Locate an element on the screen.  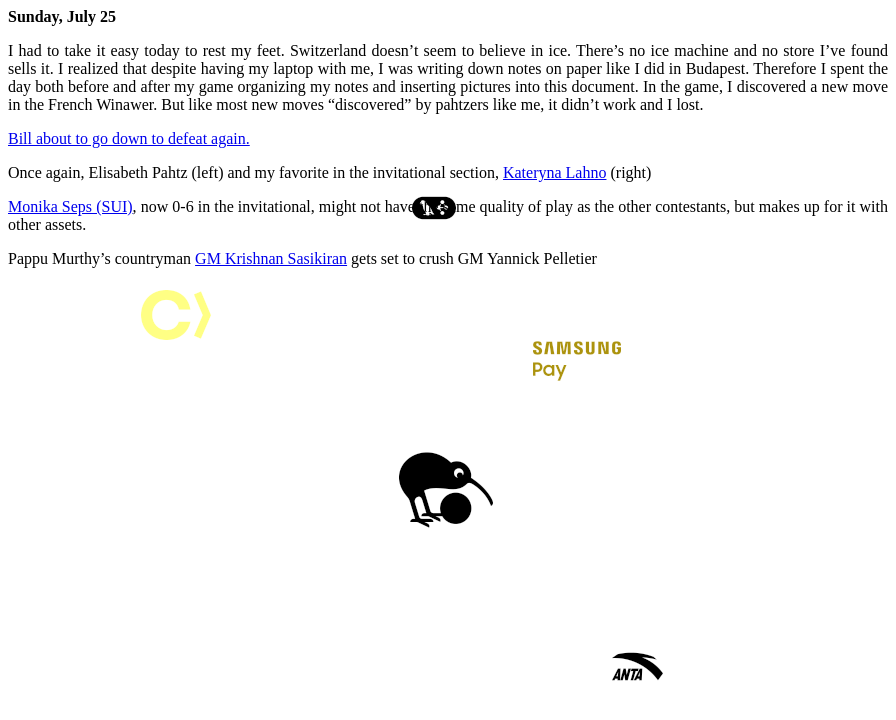
open the kiwix offline content reader is located at coordinates (446, 490).